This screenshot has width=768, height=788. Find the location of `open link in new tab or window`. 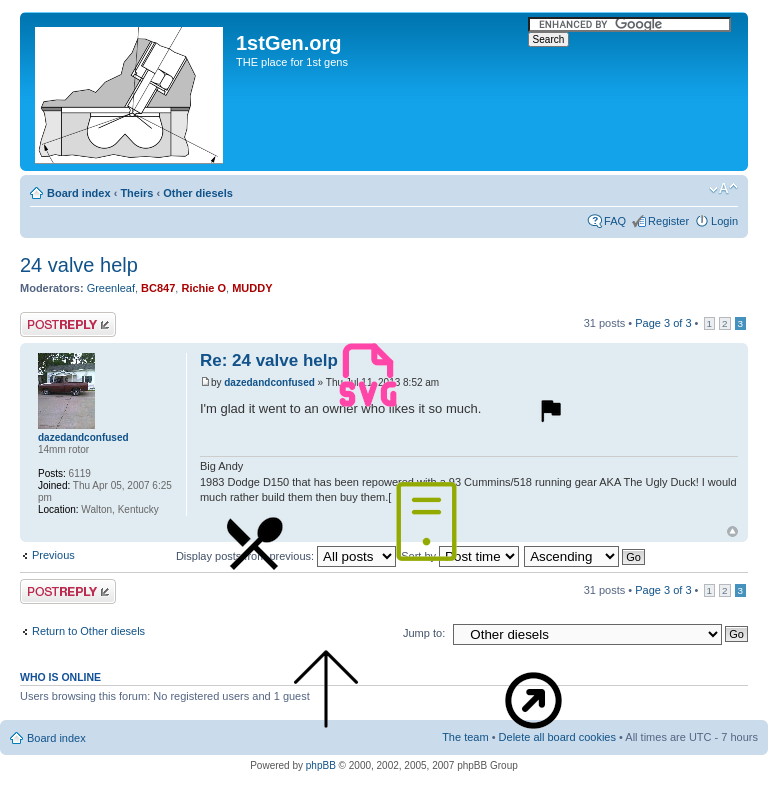

open link in new tab or window is located at coordinates (533, 700).